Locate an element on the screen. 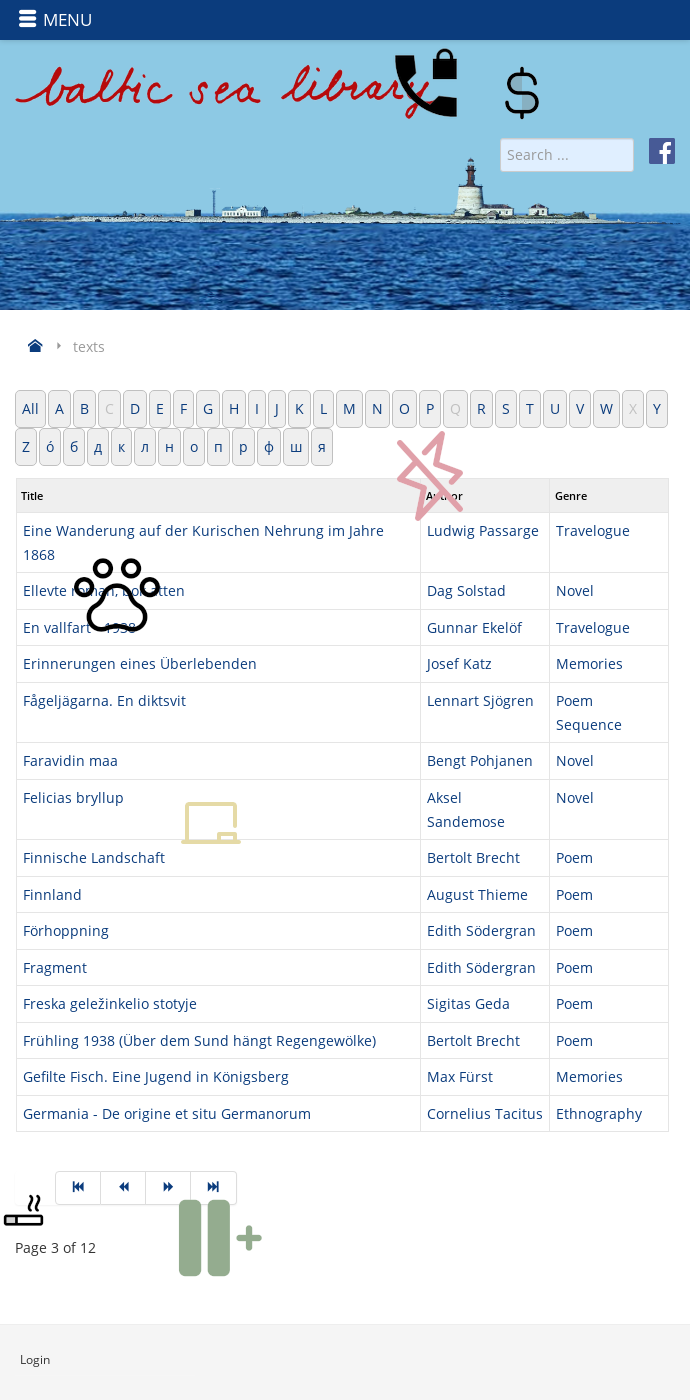  indicates a designated smoking area is located at coordinates (23, 1214).